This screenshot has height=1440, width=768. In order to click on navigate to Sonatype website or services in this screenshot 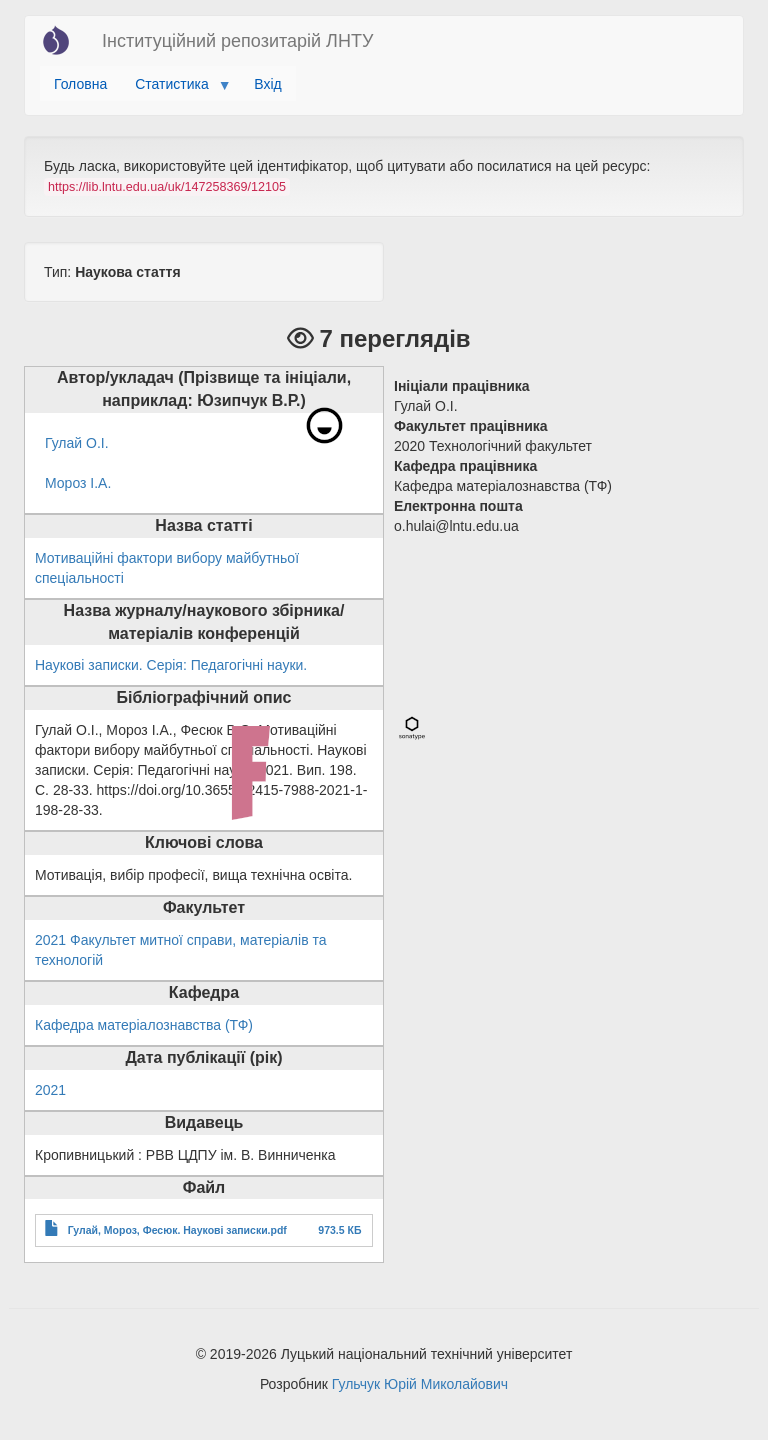, I will do `click(412, 728)`.